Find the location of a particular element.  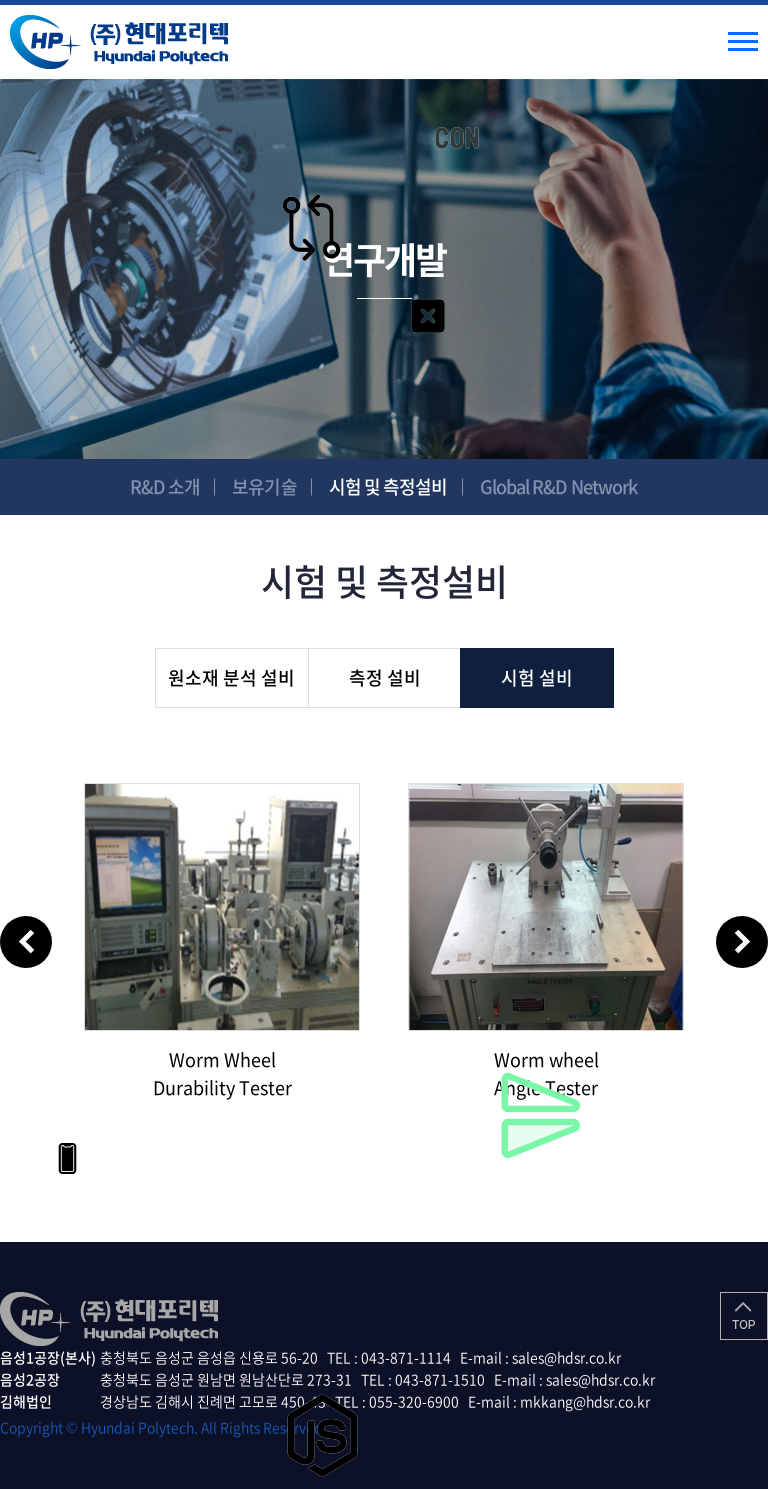

compare branches or code versions is located at coordinates (311, 227).